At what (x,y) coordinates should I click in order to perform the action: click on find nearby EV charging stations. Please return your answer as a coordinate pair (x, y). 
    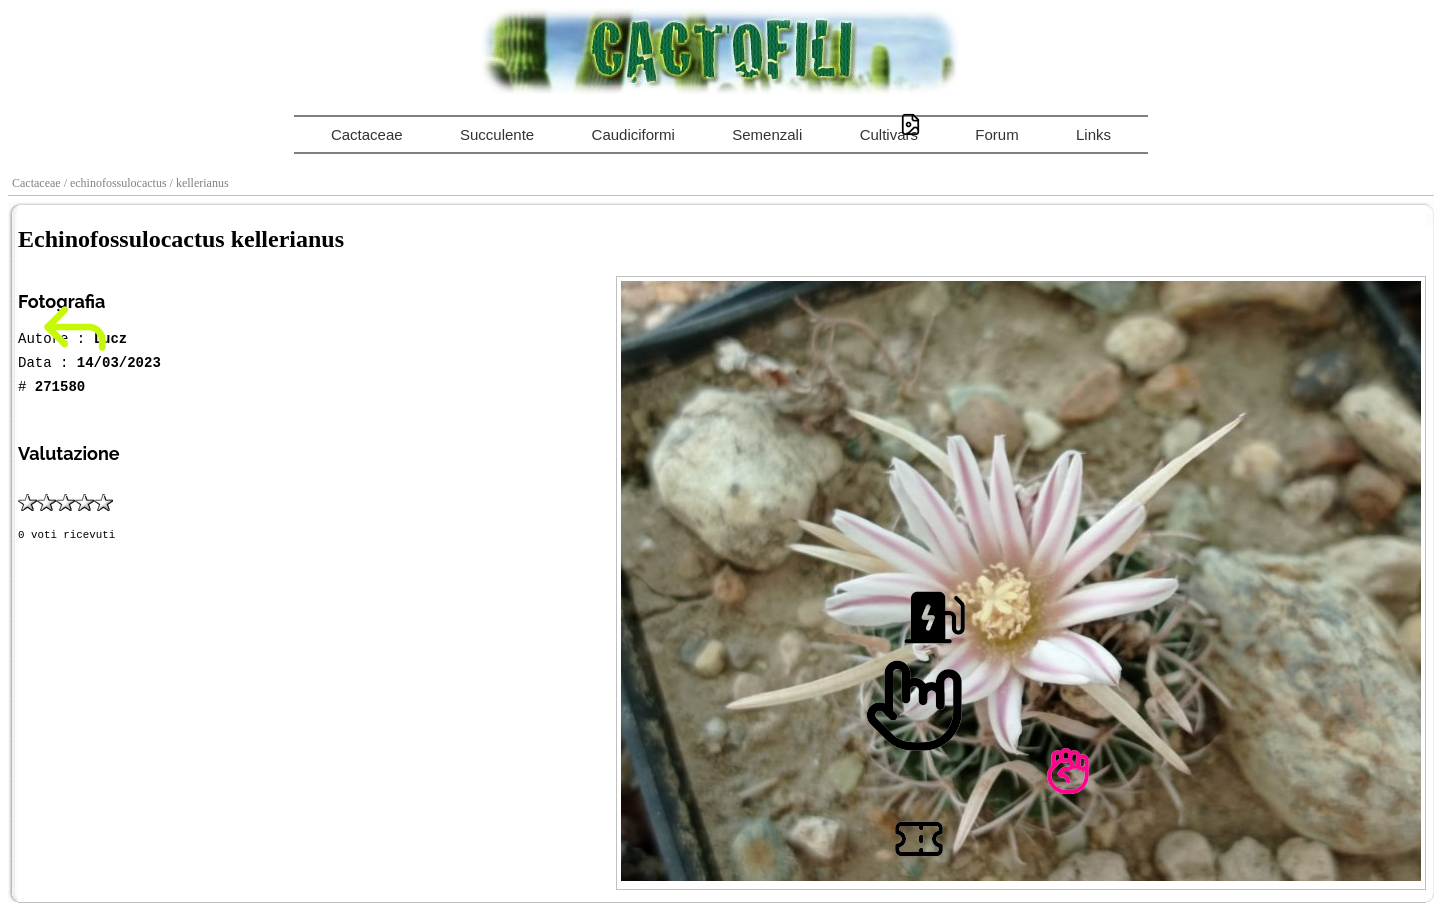
    Looking at the image, I should click on (932, 617).